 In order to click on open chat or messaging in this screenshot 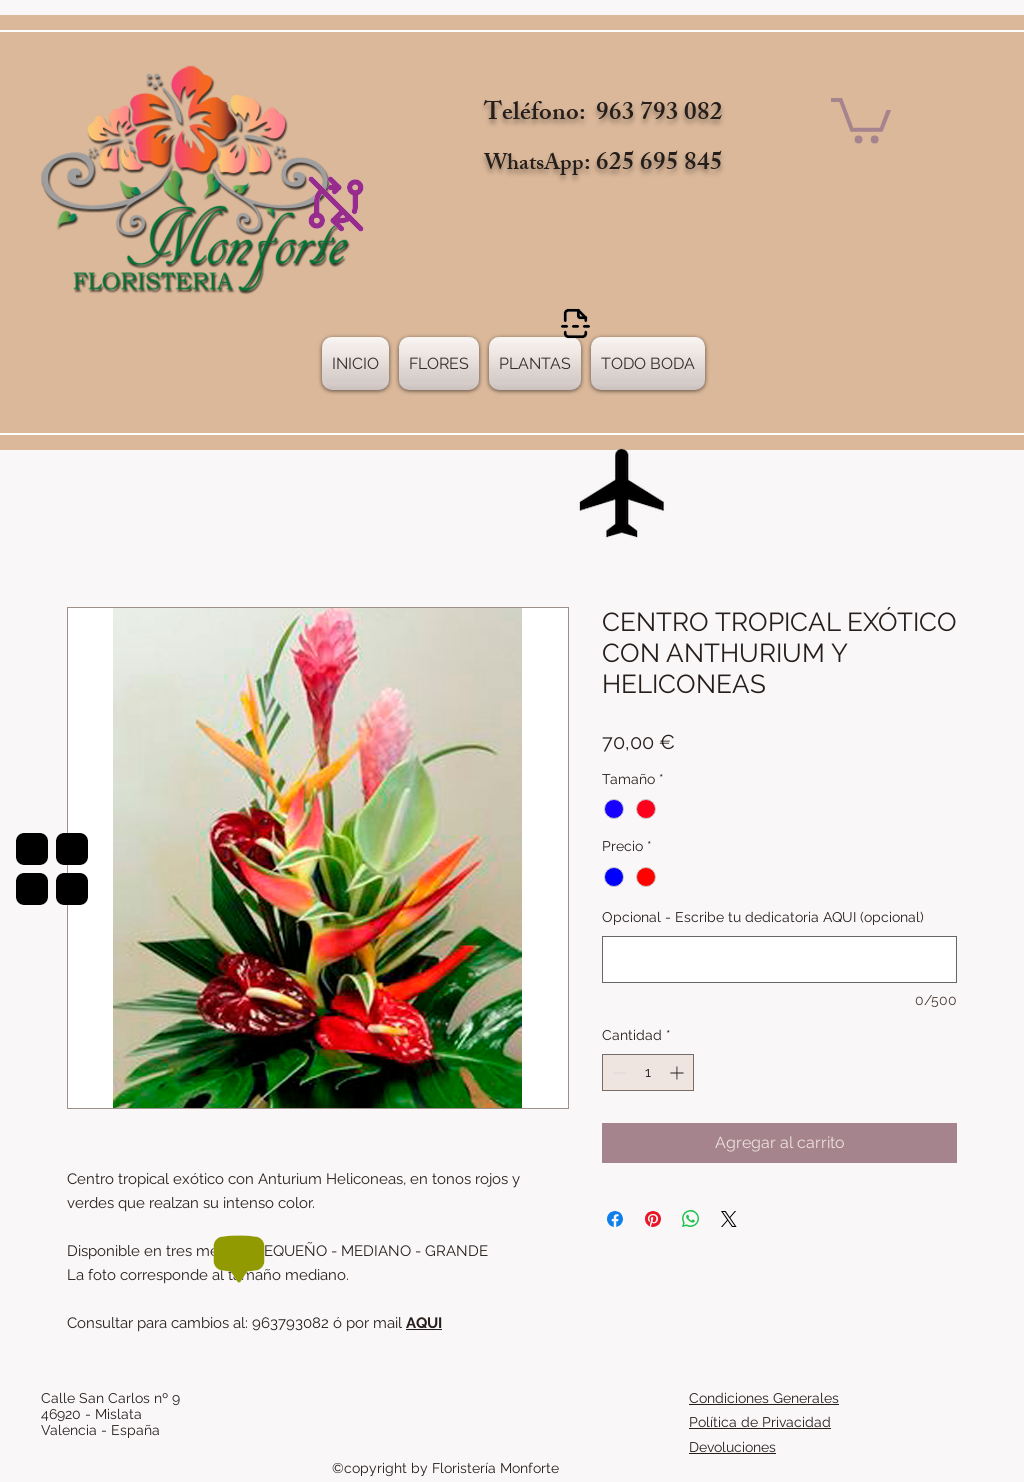, I will do `click(239, 1259)`.